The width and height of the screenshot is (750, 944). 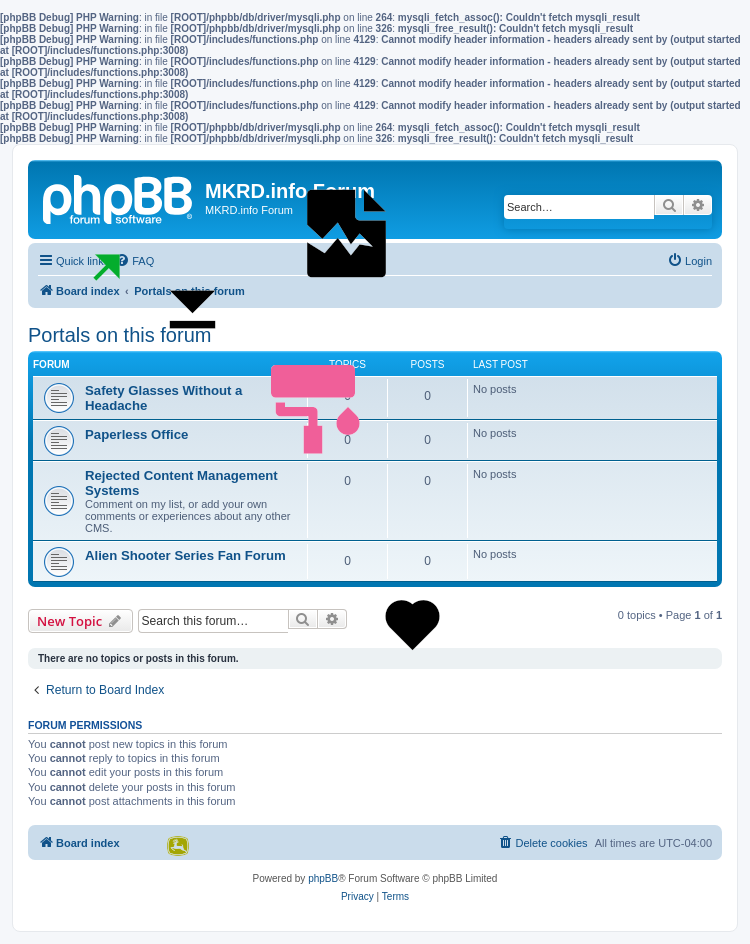 I want to click on access painting or drawing tools, so click(x=313, y=407).